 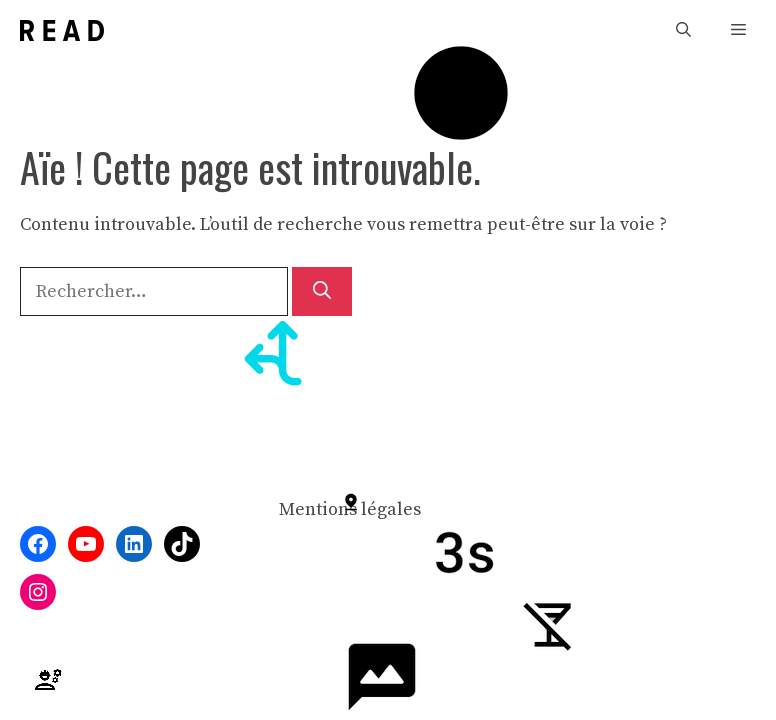 What do you see at coordinates (275, 355) in the screenshot?
I see `split or branch content in multiple directions` at bounding box center [275, 355].